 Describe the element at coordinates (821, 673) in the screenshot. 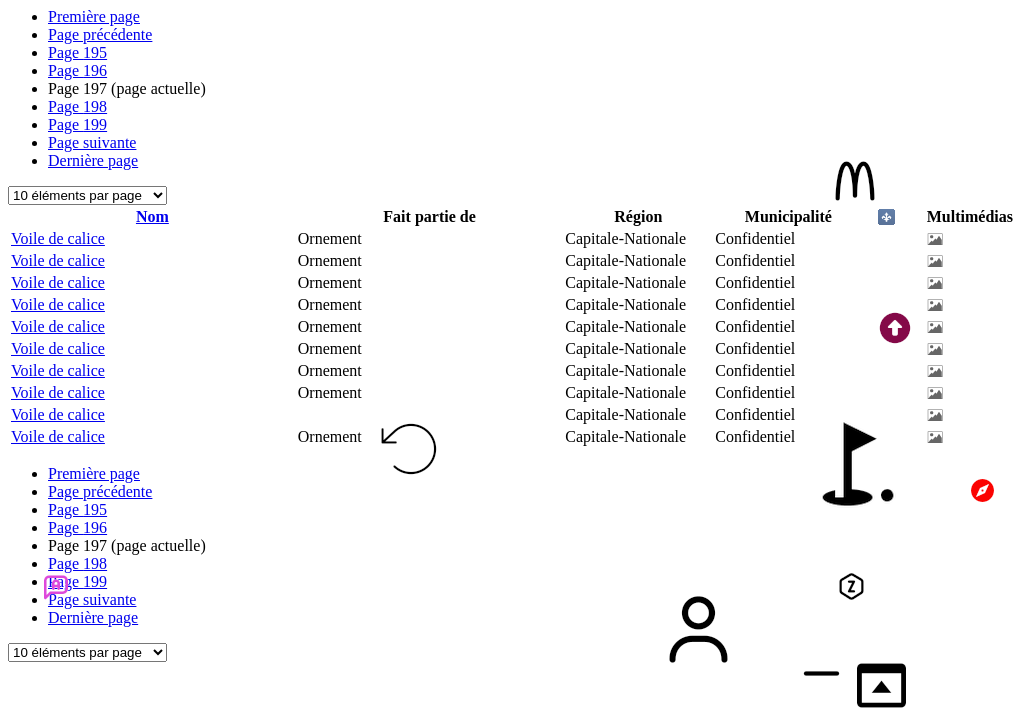

I see `decrease quantity or value` at that location.